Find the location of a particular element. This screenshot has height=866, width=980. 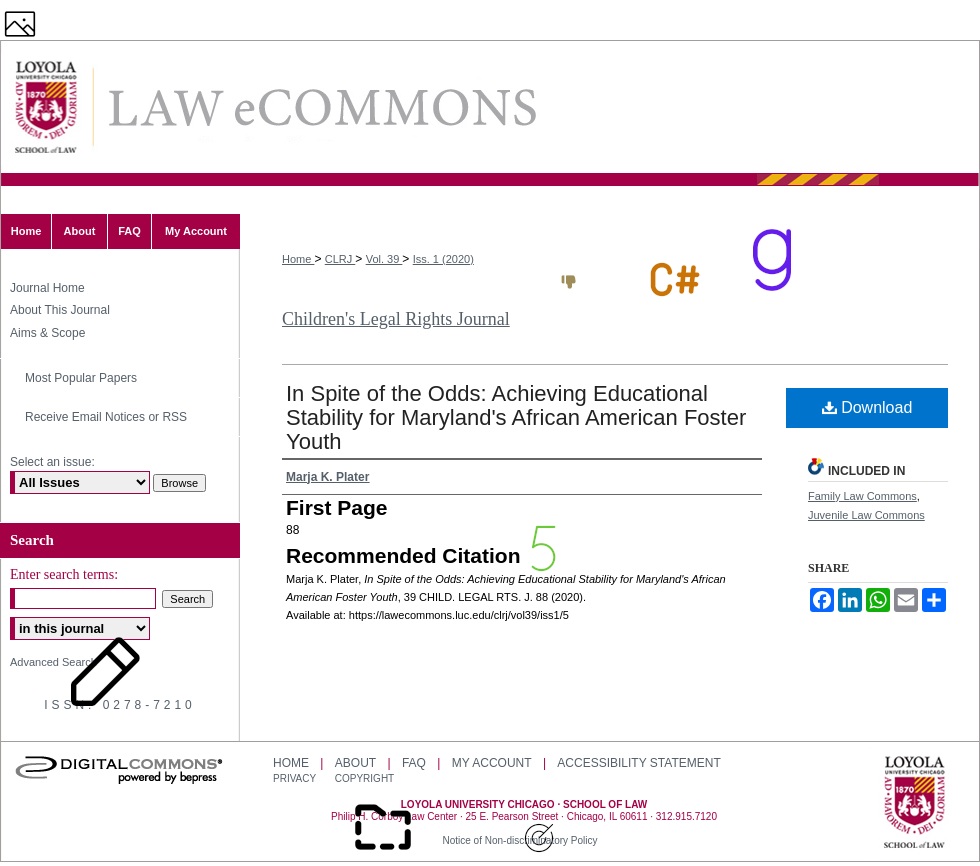

create a new folder is located at coordinates (383, 826).